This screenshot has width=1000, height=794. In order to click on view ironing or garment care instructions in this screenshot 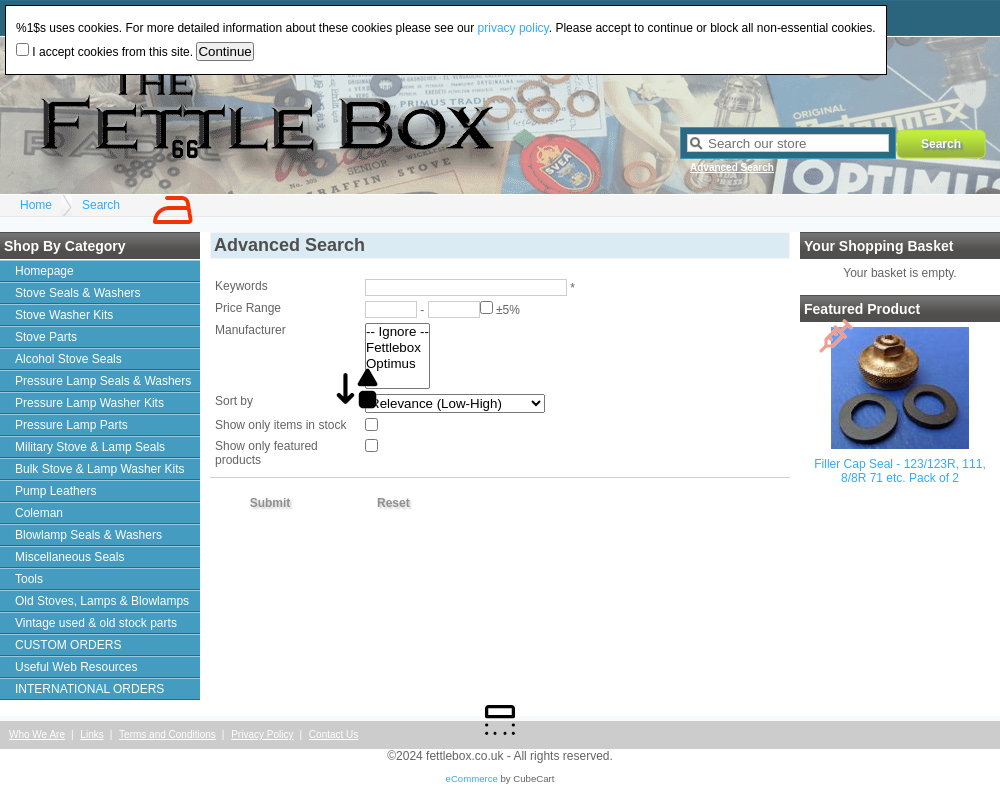, I will do `click(173, 210)`.